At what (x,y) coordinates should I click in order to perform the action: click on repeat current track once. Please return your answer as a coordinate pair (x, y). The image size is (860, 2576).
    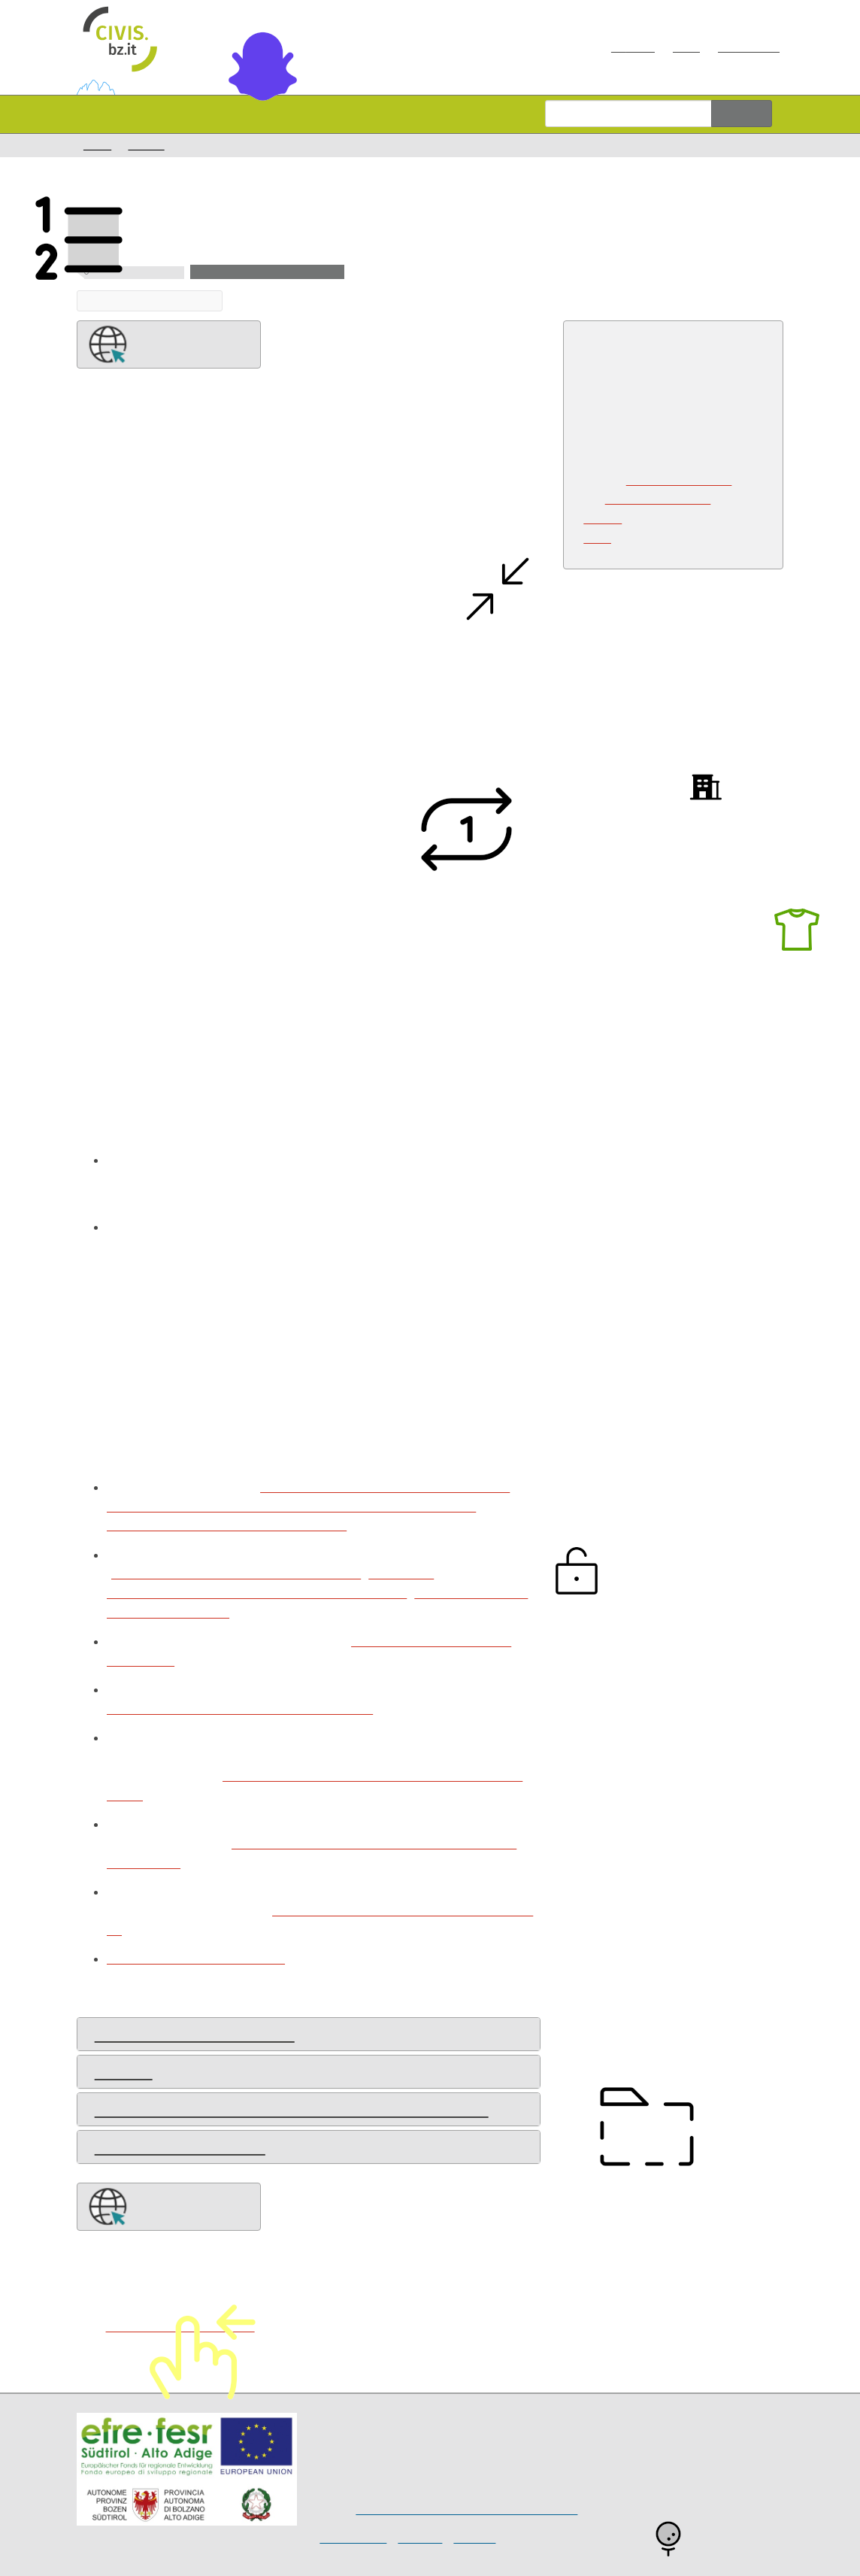
    Looking at the image, I should click on (466, 829).